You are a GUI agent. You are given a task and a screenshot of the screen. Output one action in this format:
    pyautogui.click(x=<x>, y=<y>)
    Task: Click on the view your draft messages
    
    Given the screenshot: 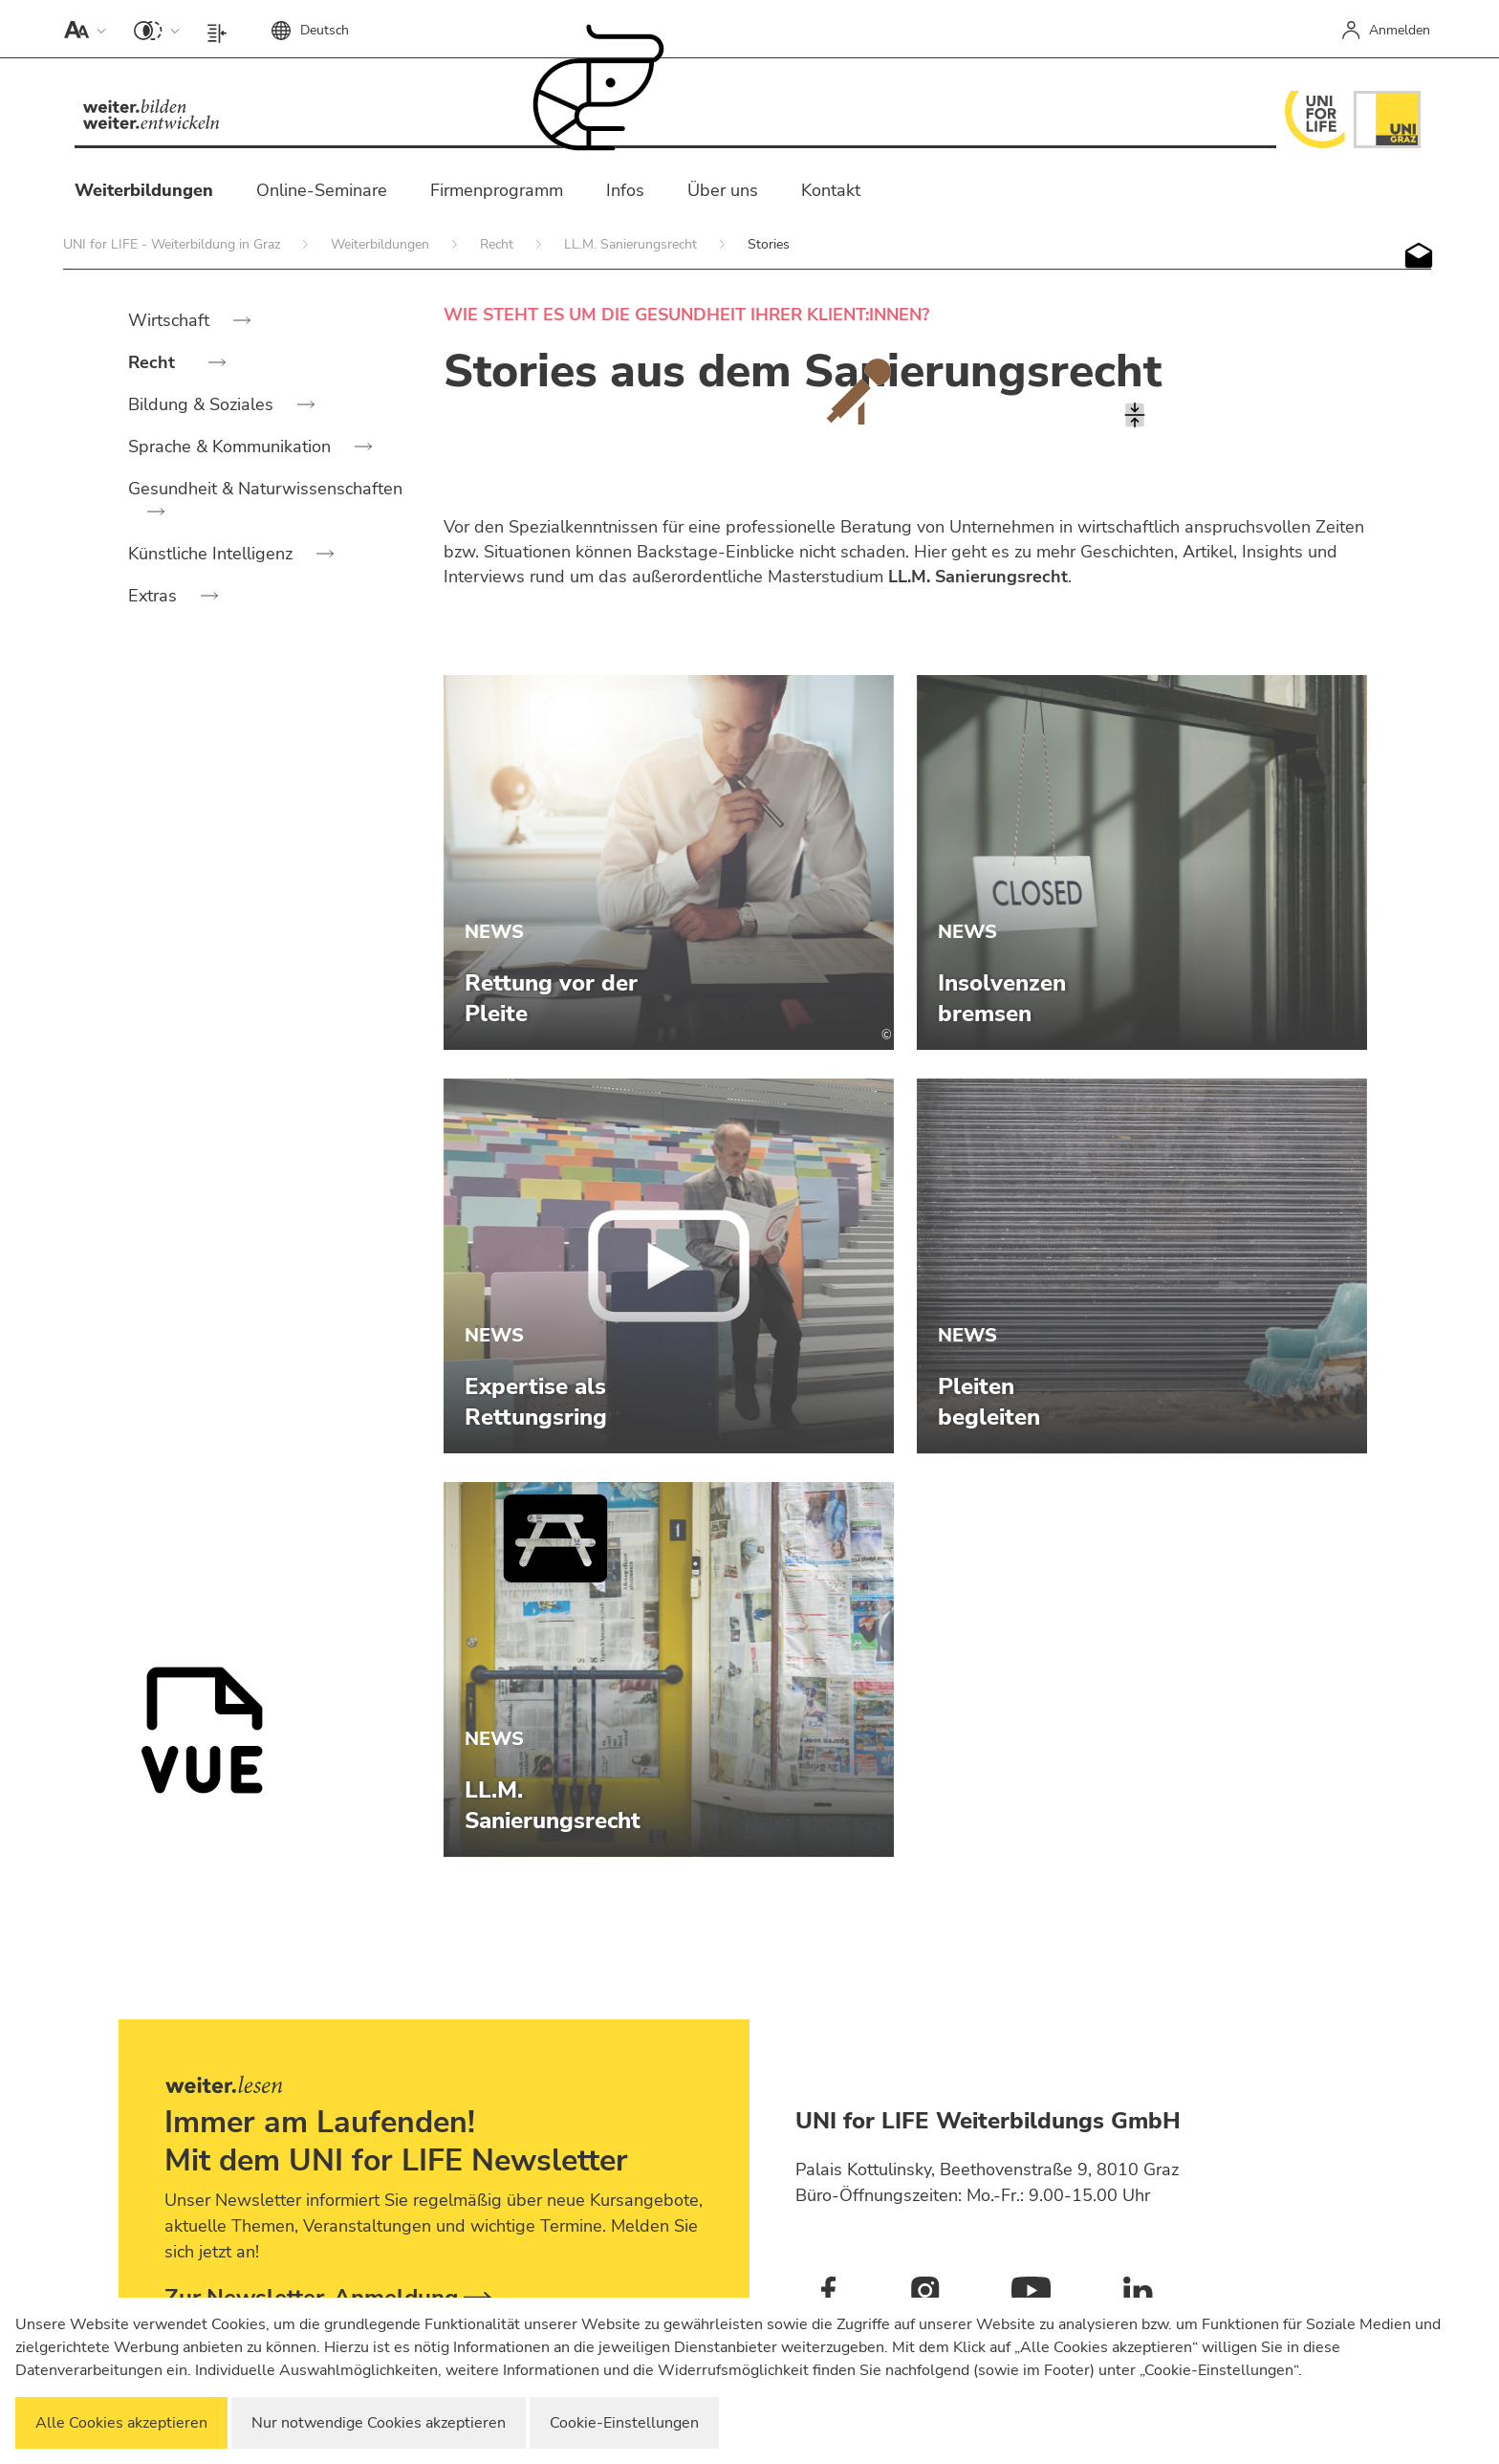 What is the action you would take?
    pyautogui.click(x=1419, y=257)
    